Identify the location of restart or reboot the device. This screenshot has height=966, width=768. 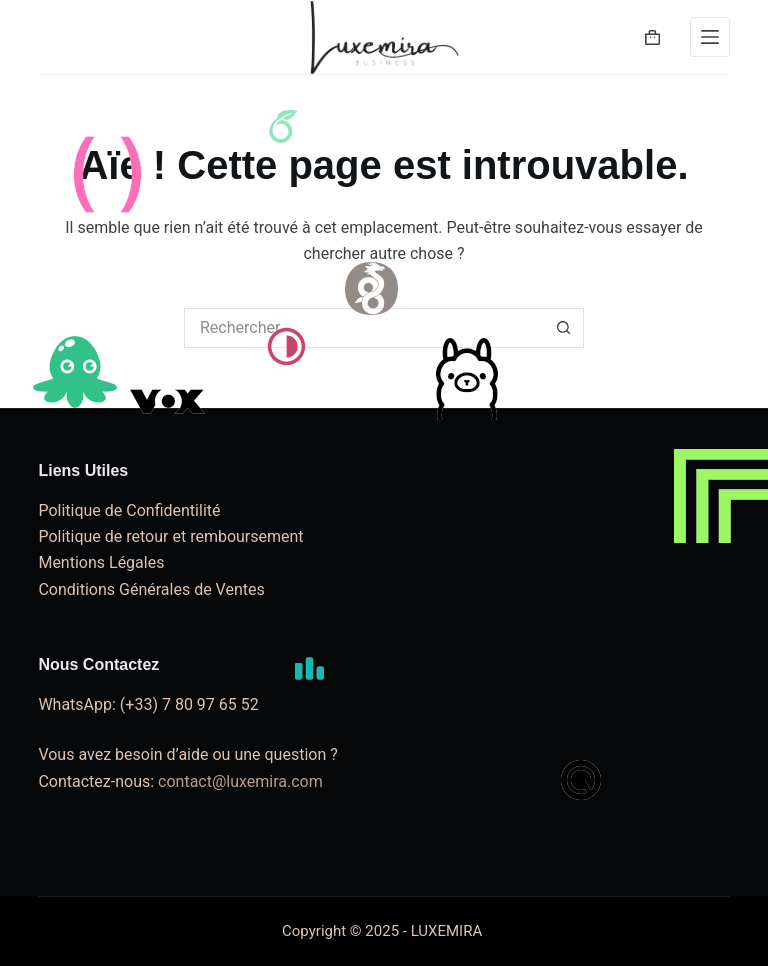
(581, 780).